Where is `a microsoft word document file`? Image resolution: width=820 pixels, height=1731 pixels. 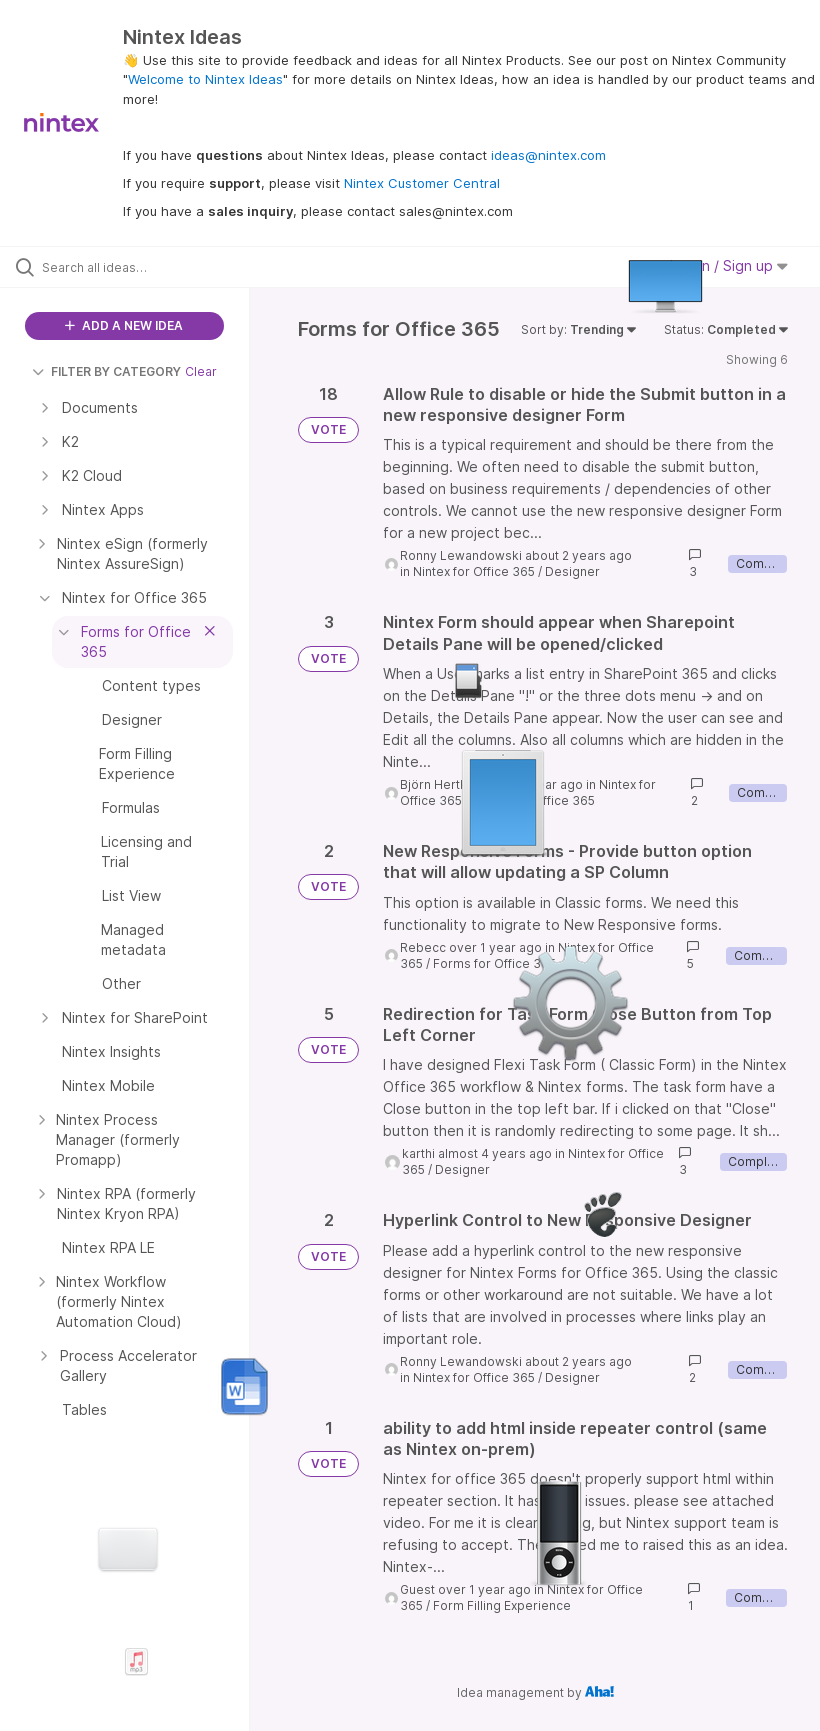 a microsoft word document file is located at coordinates (244, 1386).